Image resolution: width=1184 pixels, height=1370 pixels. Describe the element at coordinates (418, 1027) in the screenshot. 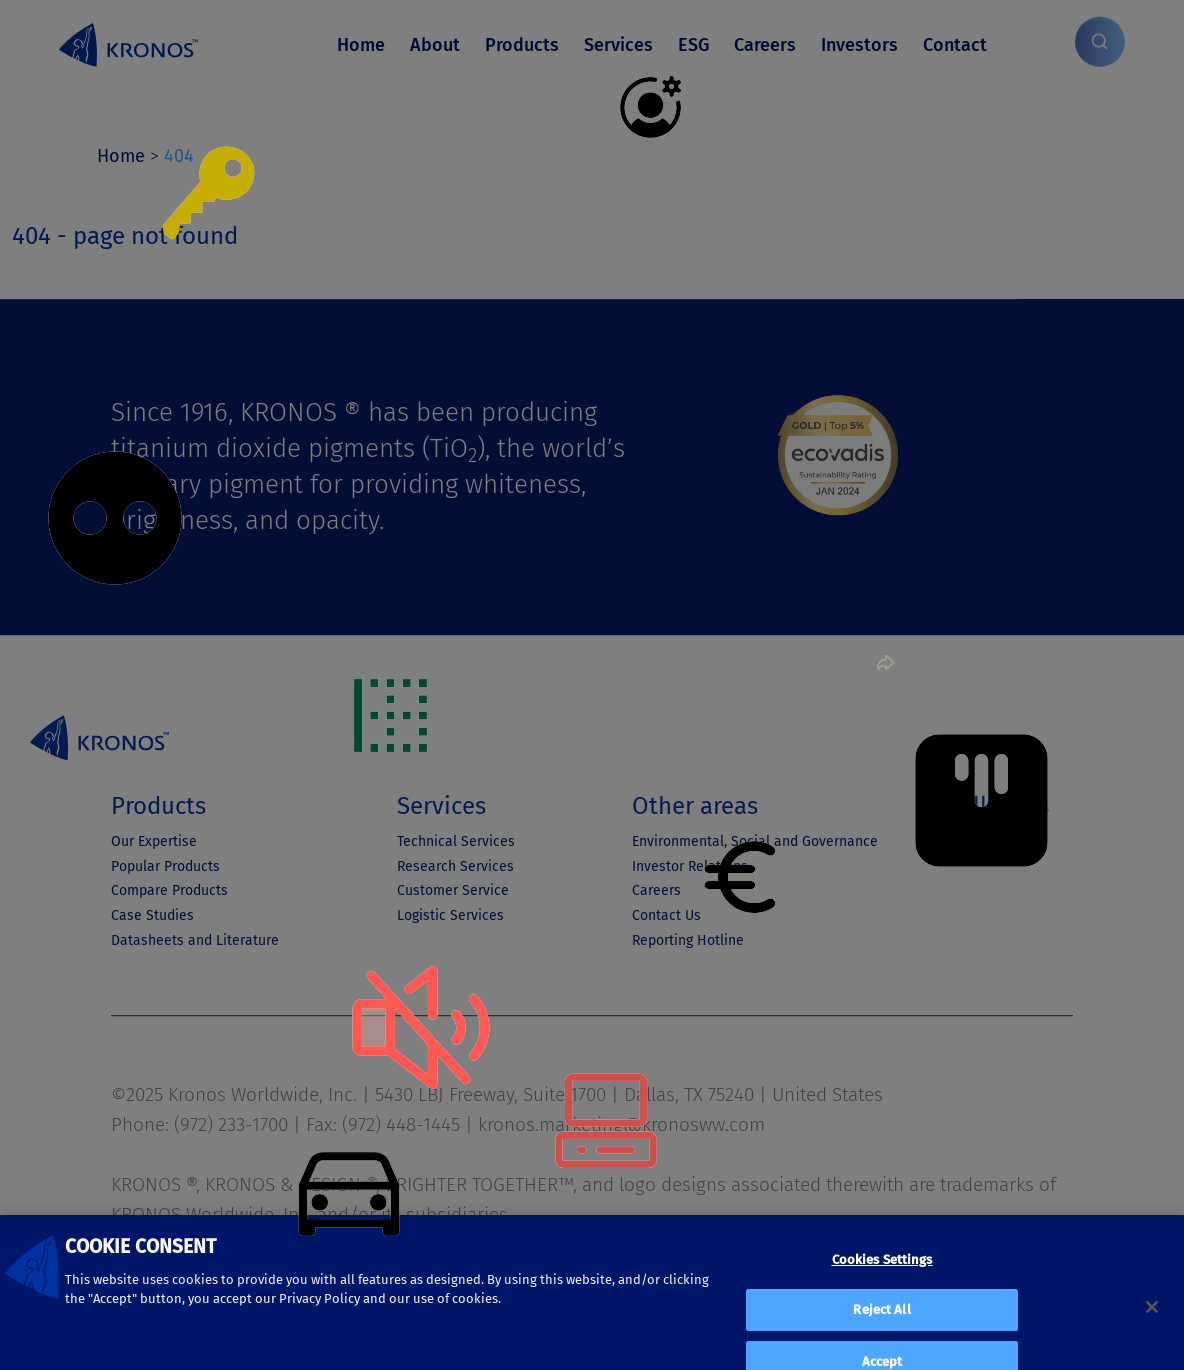

I see `mute audio or sound` at that location.